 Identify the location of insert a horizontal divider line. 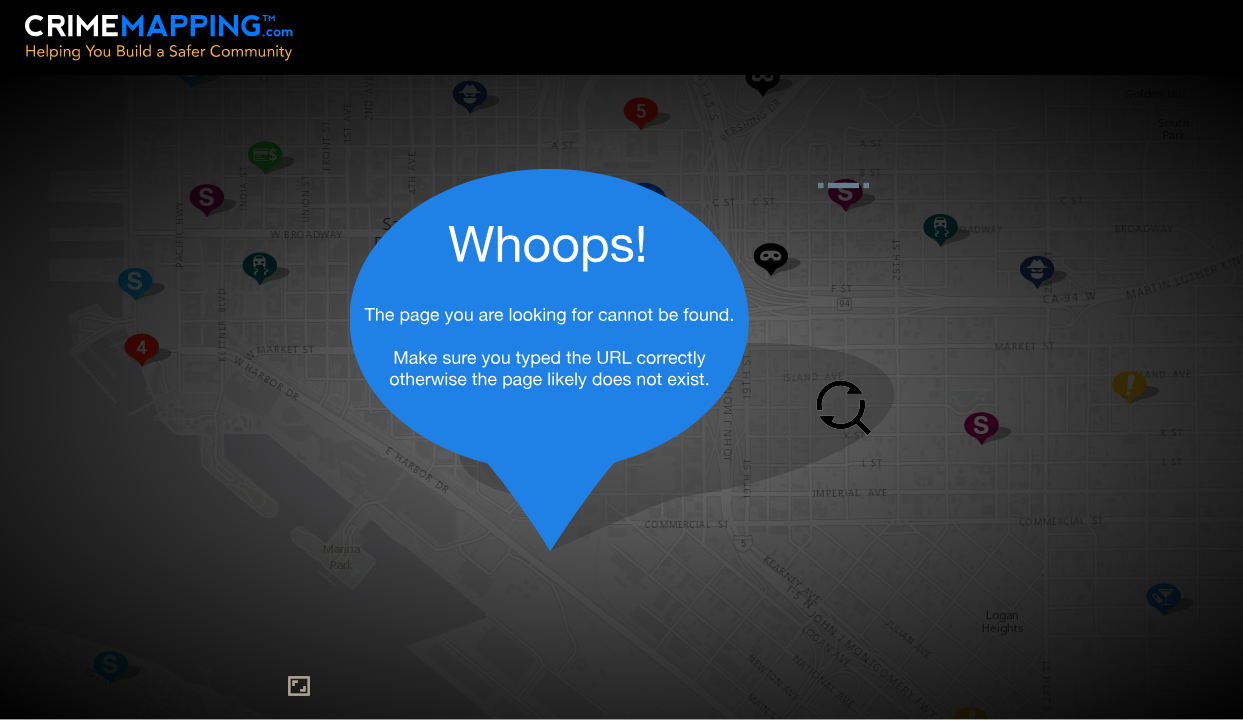
(843, 185).